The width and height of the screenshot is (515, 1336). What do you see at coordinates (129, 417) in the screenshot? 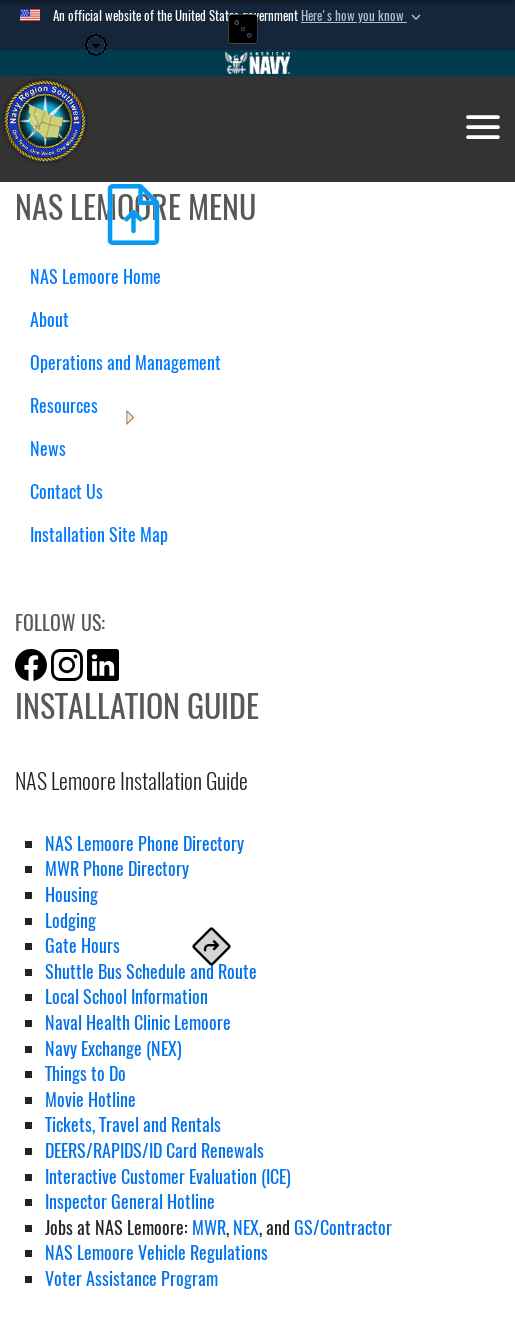
I see `navigate to the next item or screen` at bounding box center [129, 417].